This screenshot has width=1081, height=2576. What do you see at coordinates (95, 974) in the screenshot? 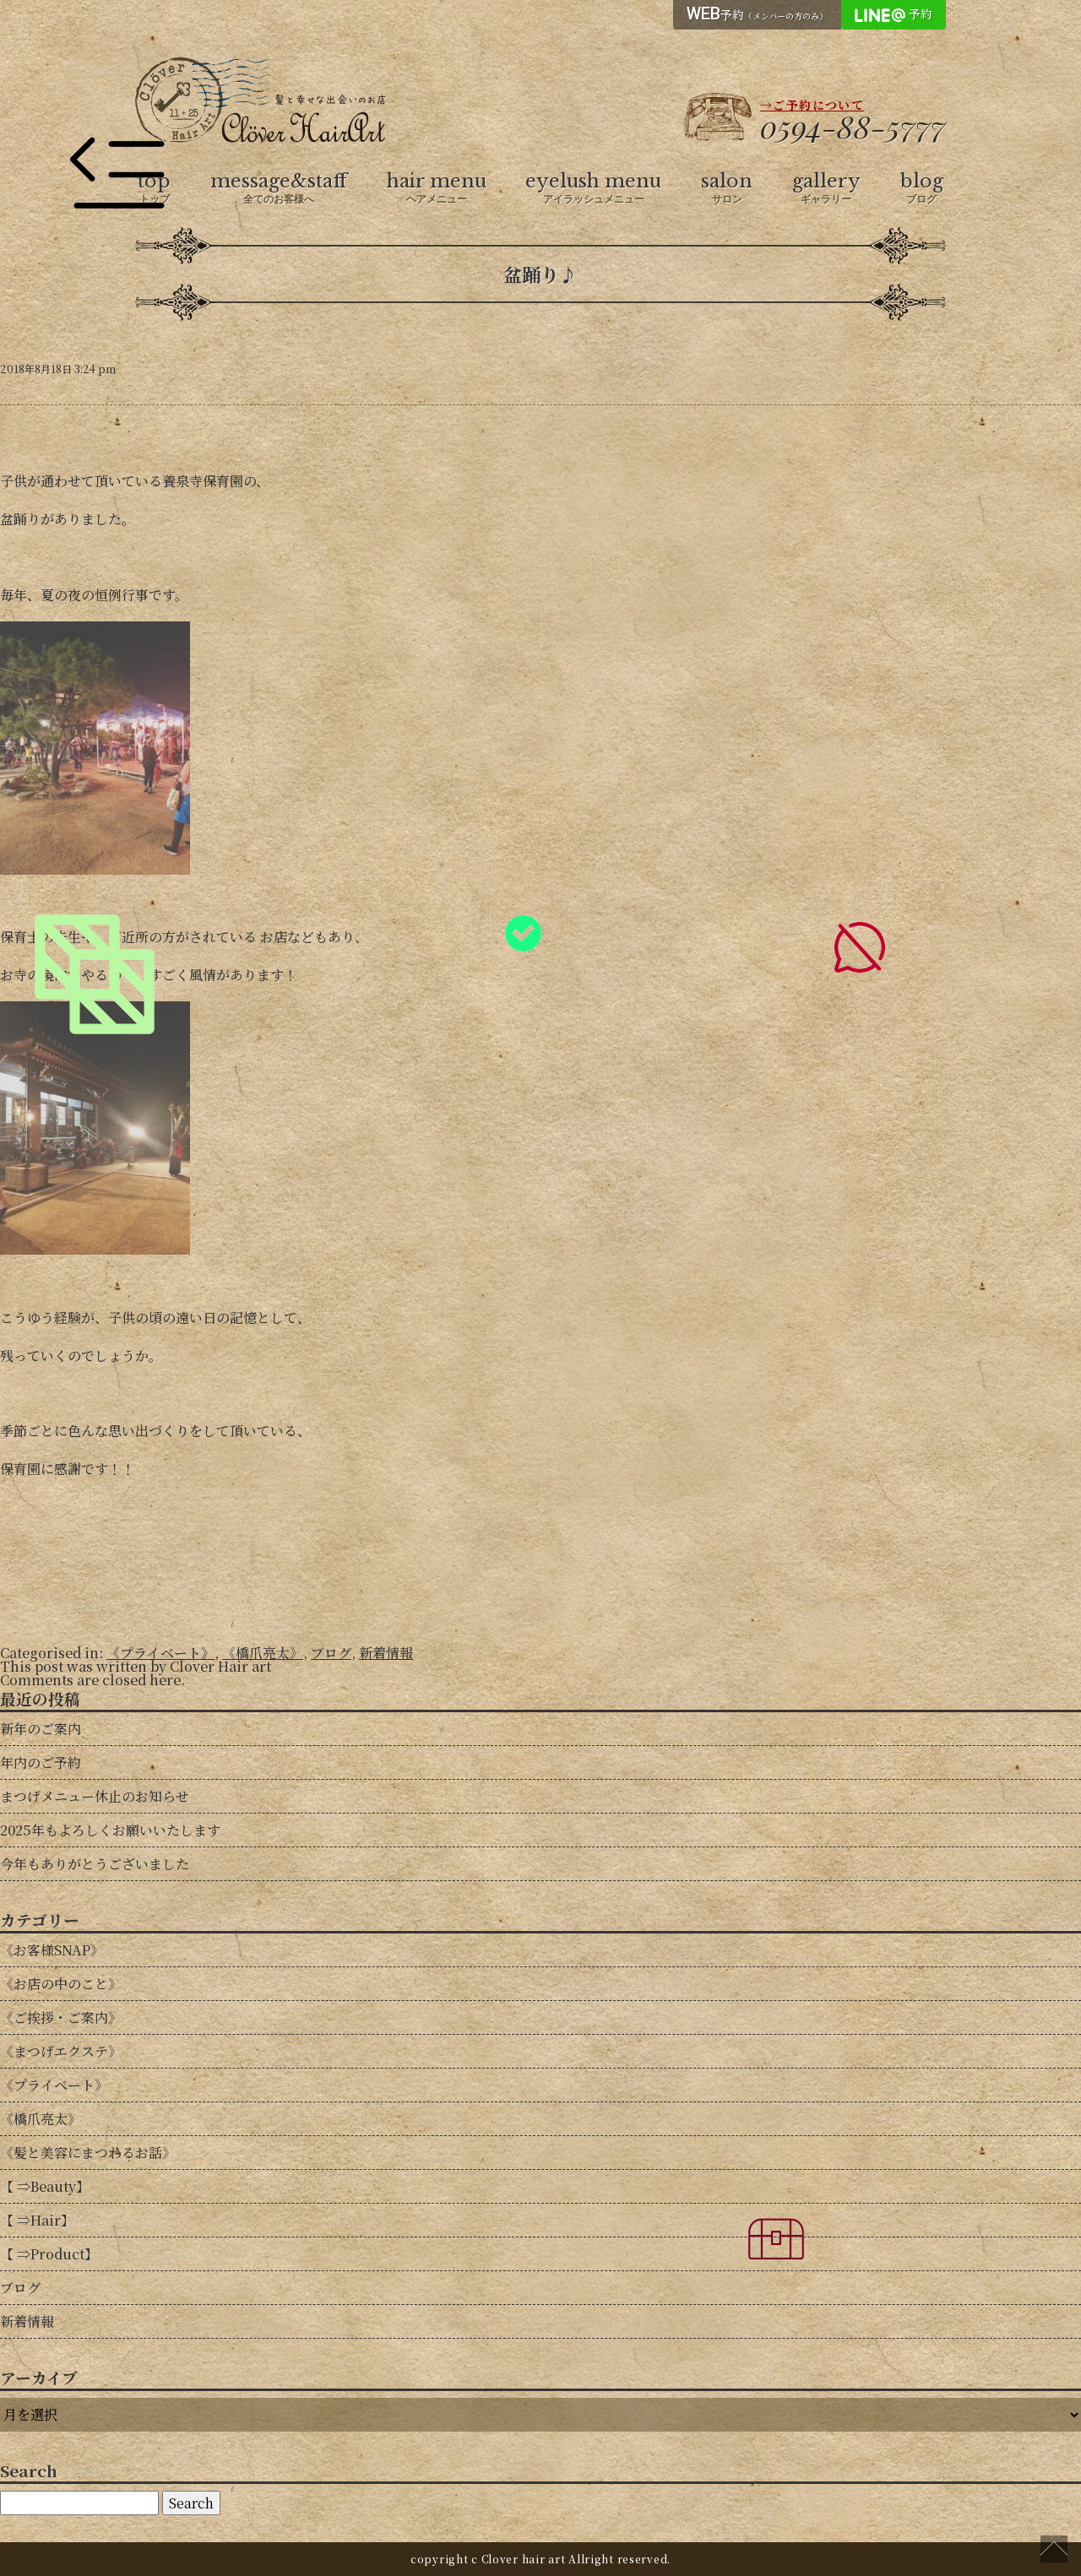
I see `exclude overlapping areas from selection` at bounding box center [95, 974].